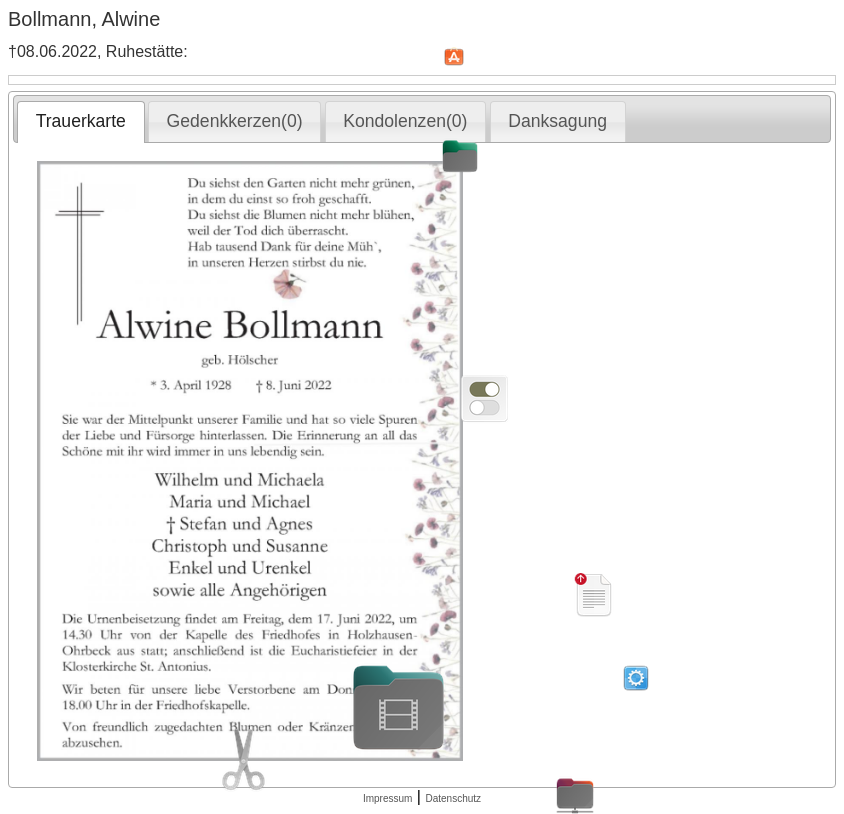 The width and height of the screenshot is (844, 814). What do you see at coordinates (460, 156) in the screenshot?
I see `open folder containing files` at bounding box center [460, 156].